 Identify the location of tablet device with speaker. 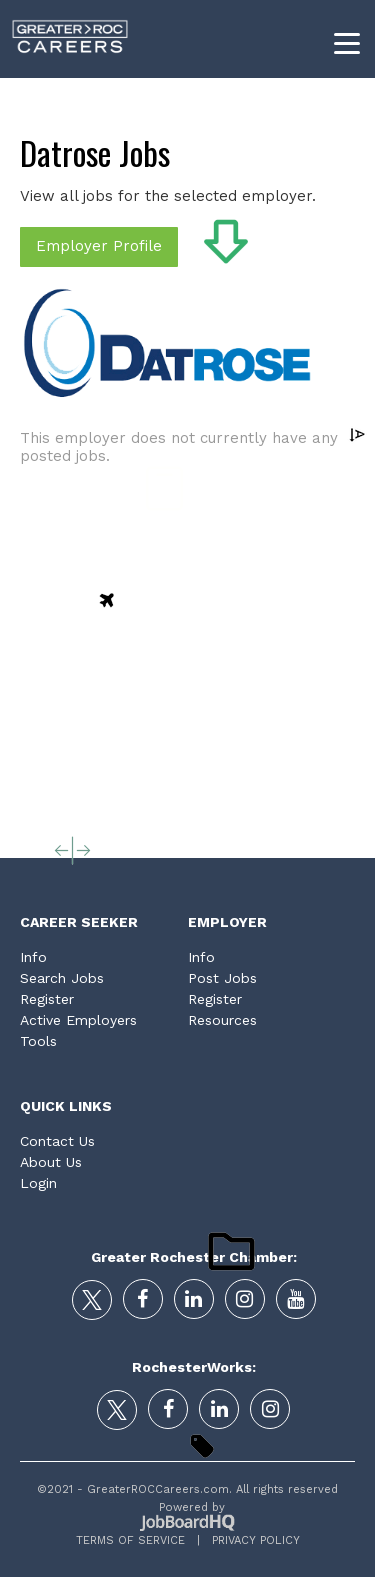
(164, 488).